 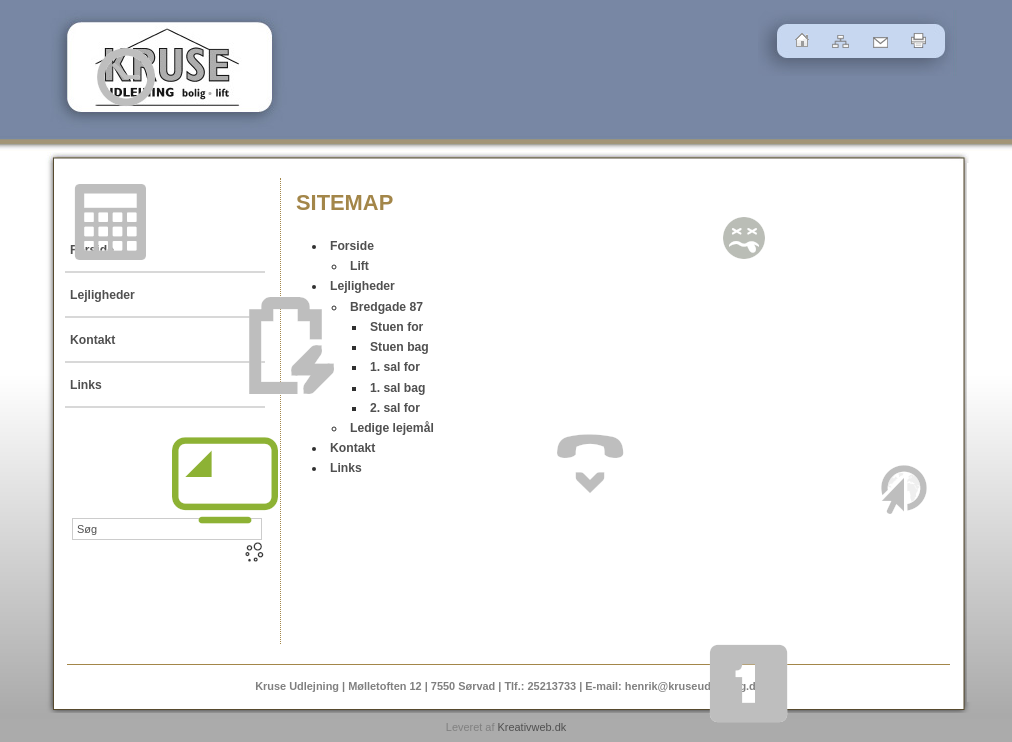 What do you see at coordinates (128, 79) in the screenshot?
I see `open date and time settings` at bounding box center [128, 79].